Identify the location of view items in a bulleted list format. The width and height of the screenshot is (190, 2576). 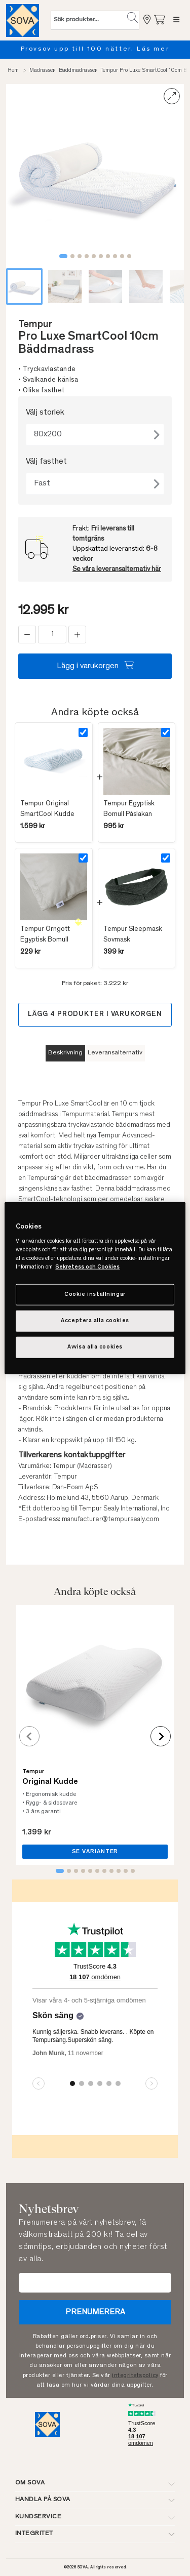
(40, 539).